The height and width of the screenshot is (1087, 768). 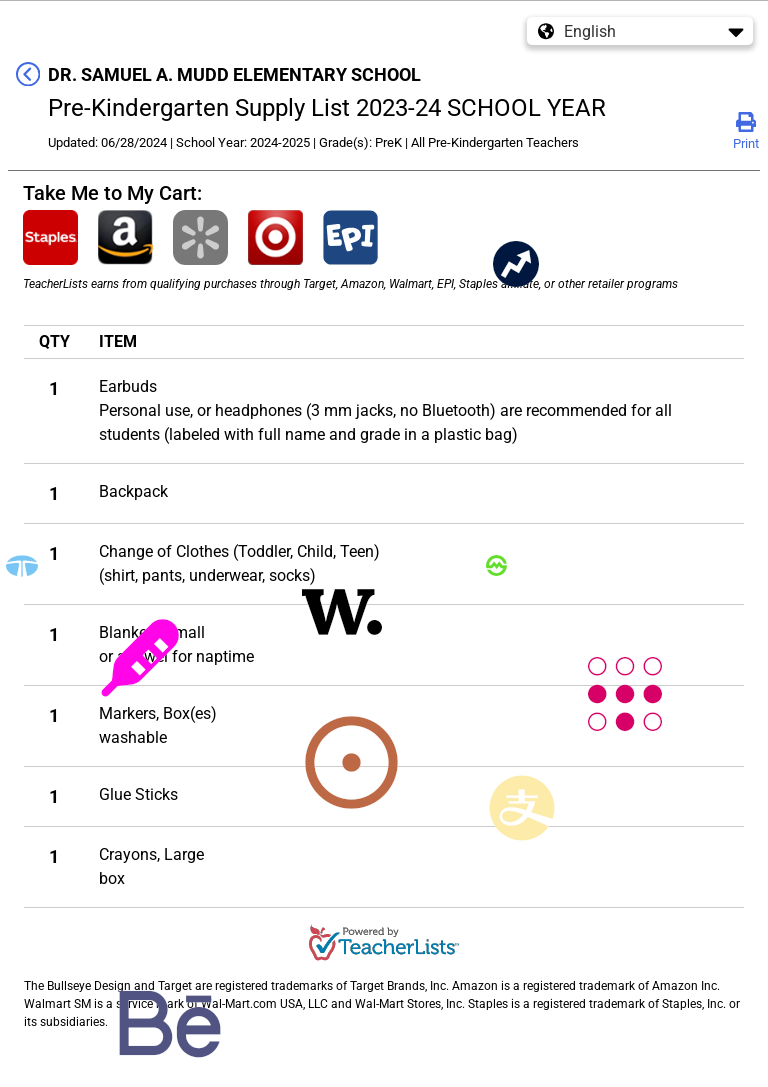 I want to click on visit behance profile or portfolio, so click(x=170, y=1023).